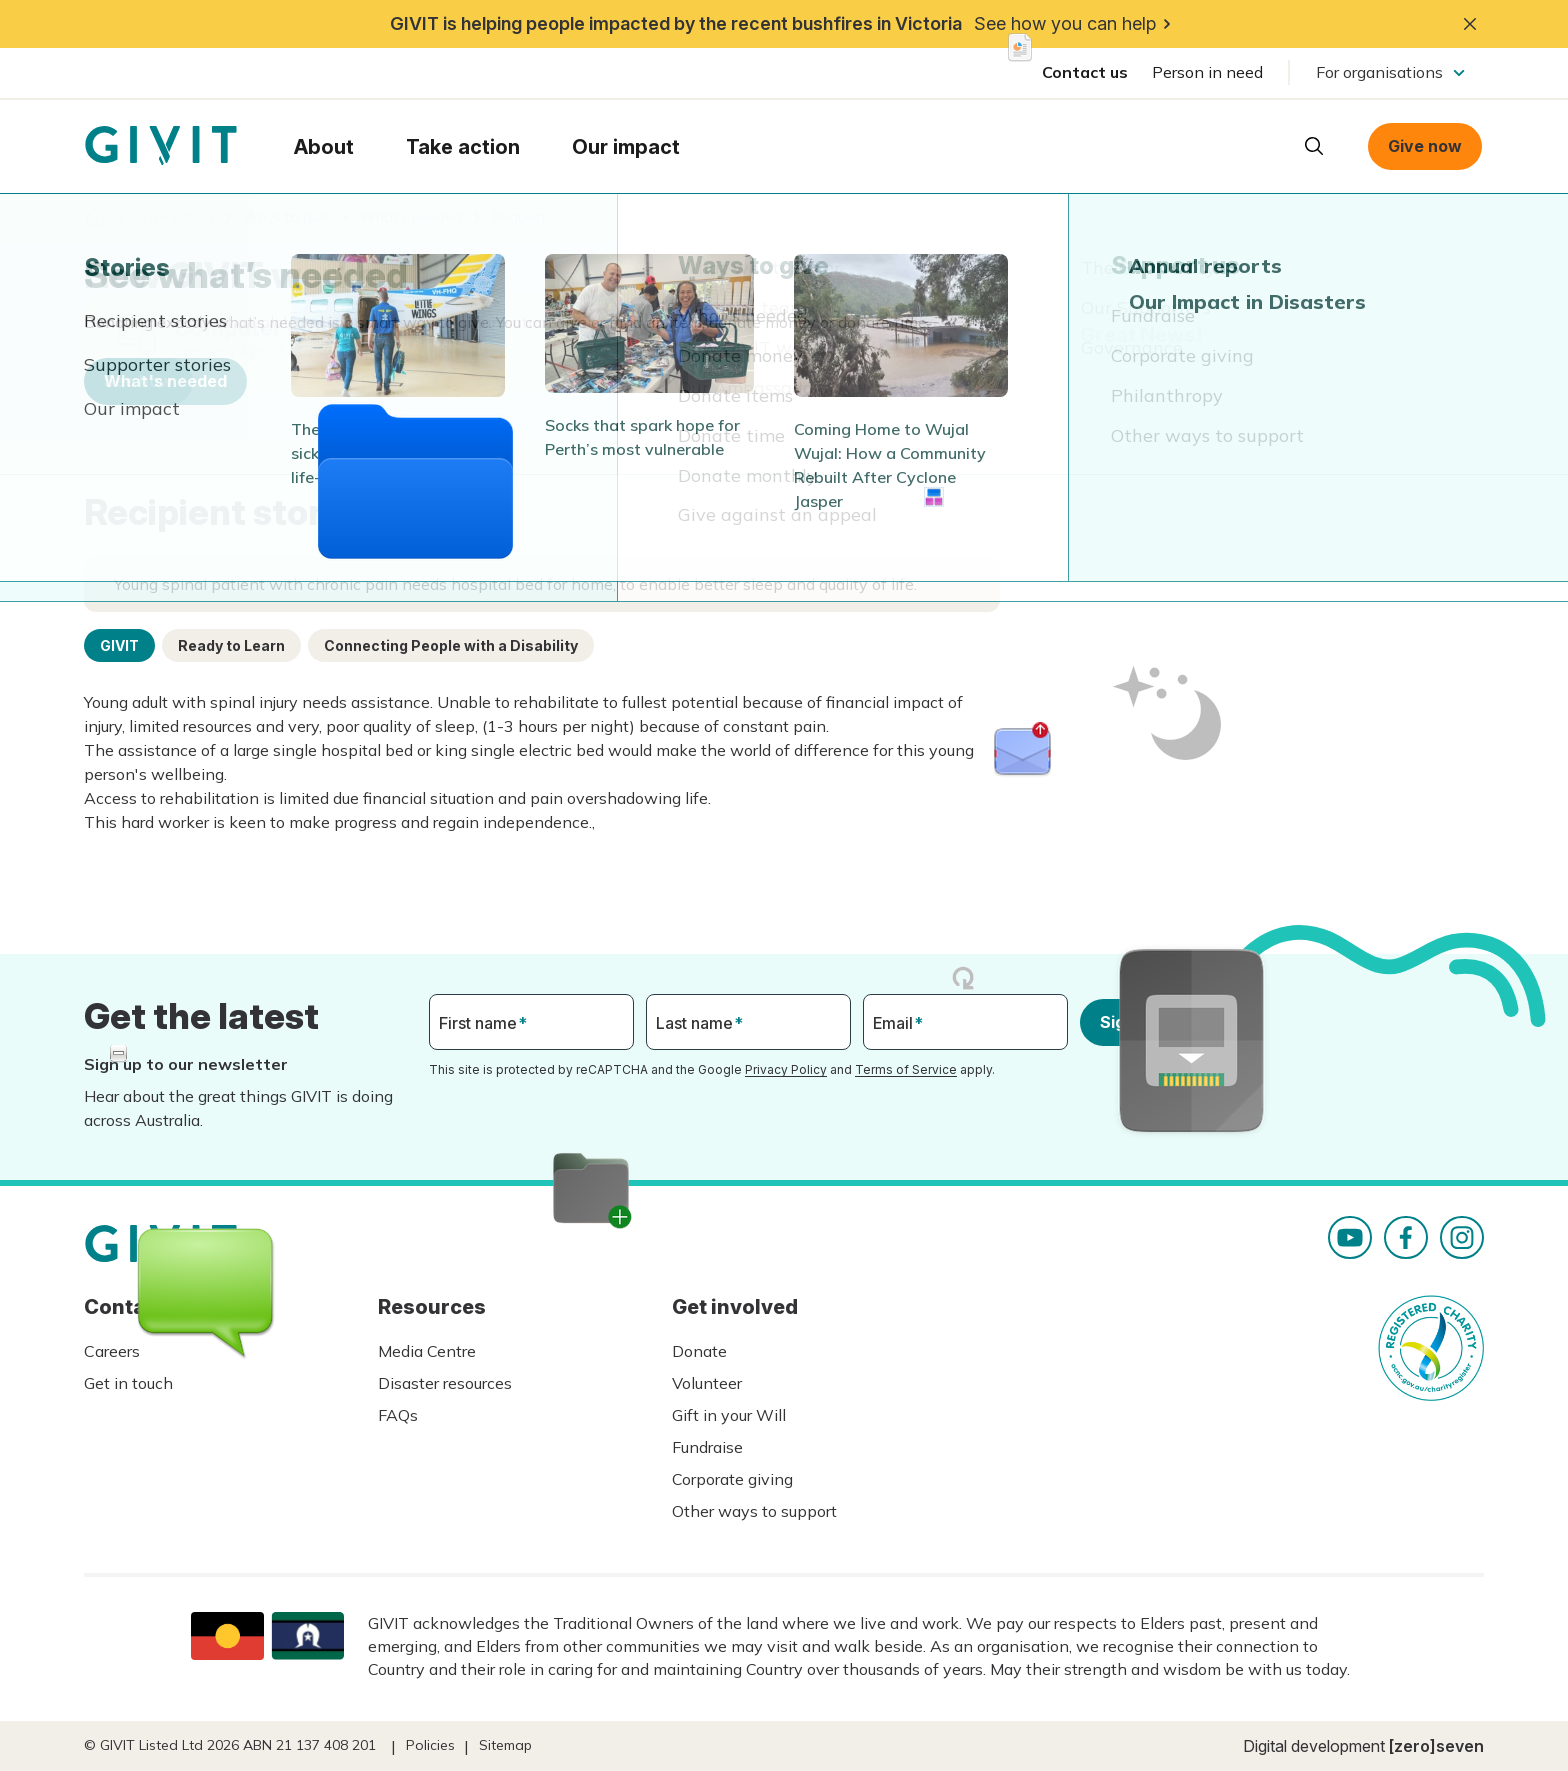 The image size is (1568, 1771). I want to click on open a presentation file, so click(1020, 47).